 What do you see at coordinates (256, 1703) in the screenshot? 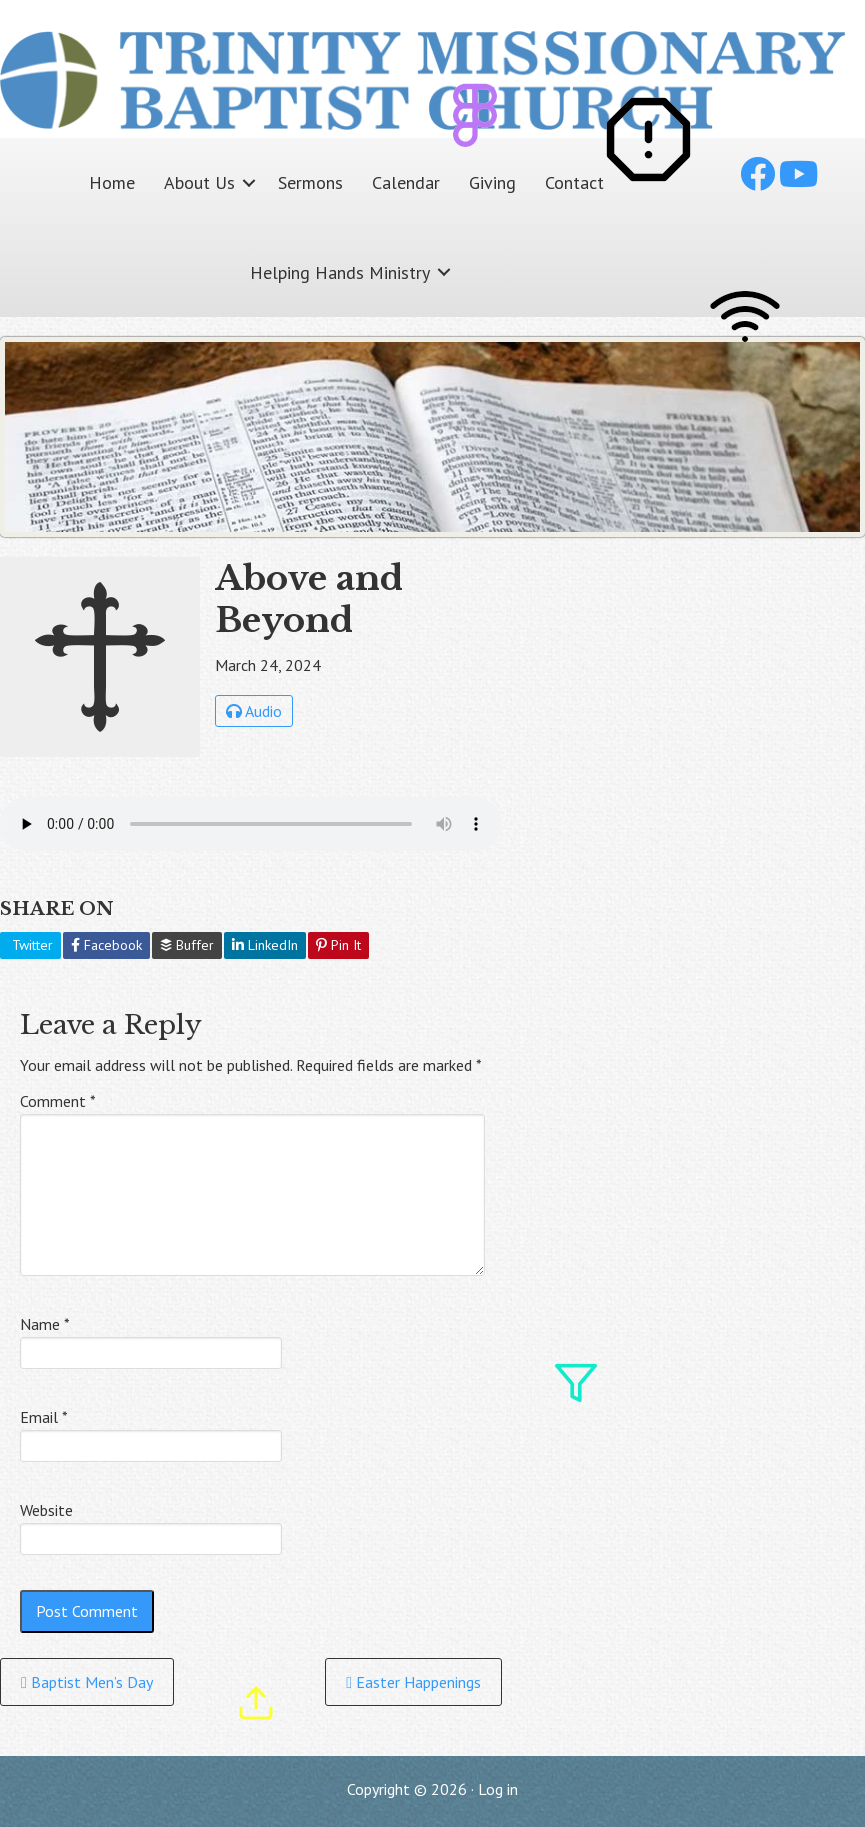
I see `upload a file or document` at bounding box center [256, 1703].